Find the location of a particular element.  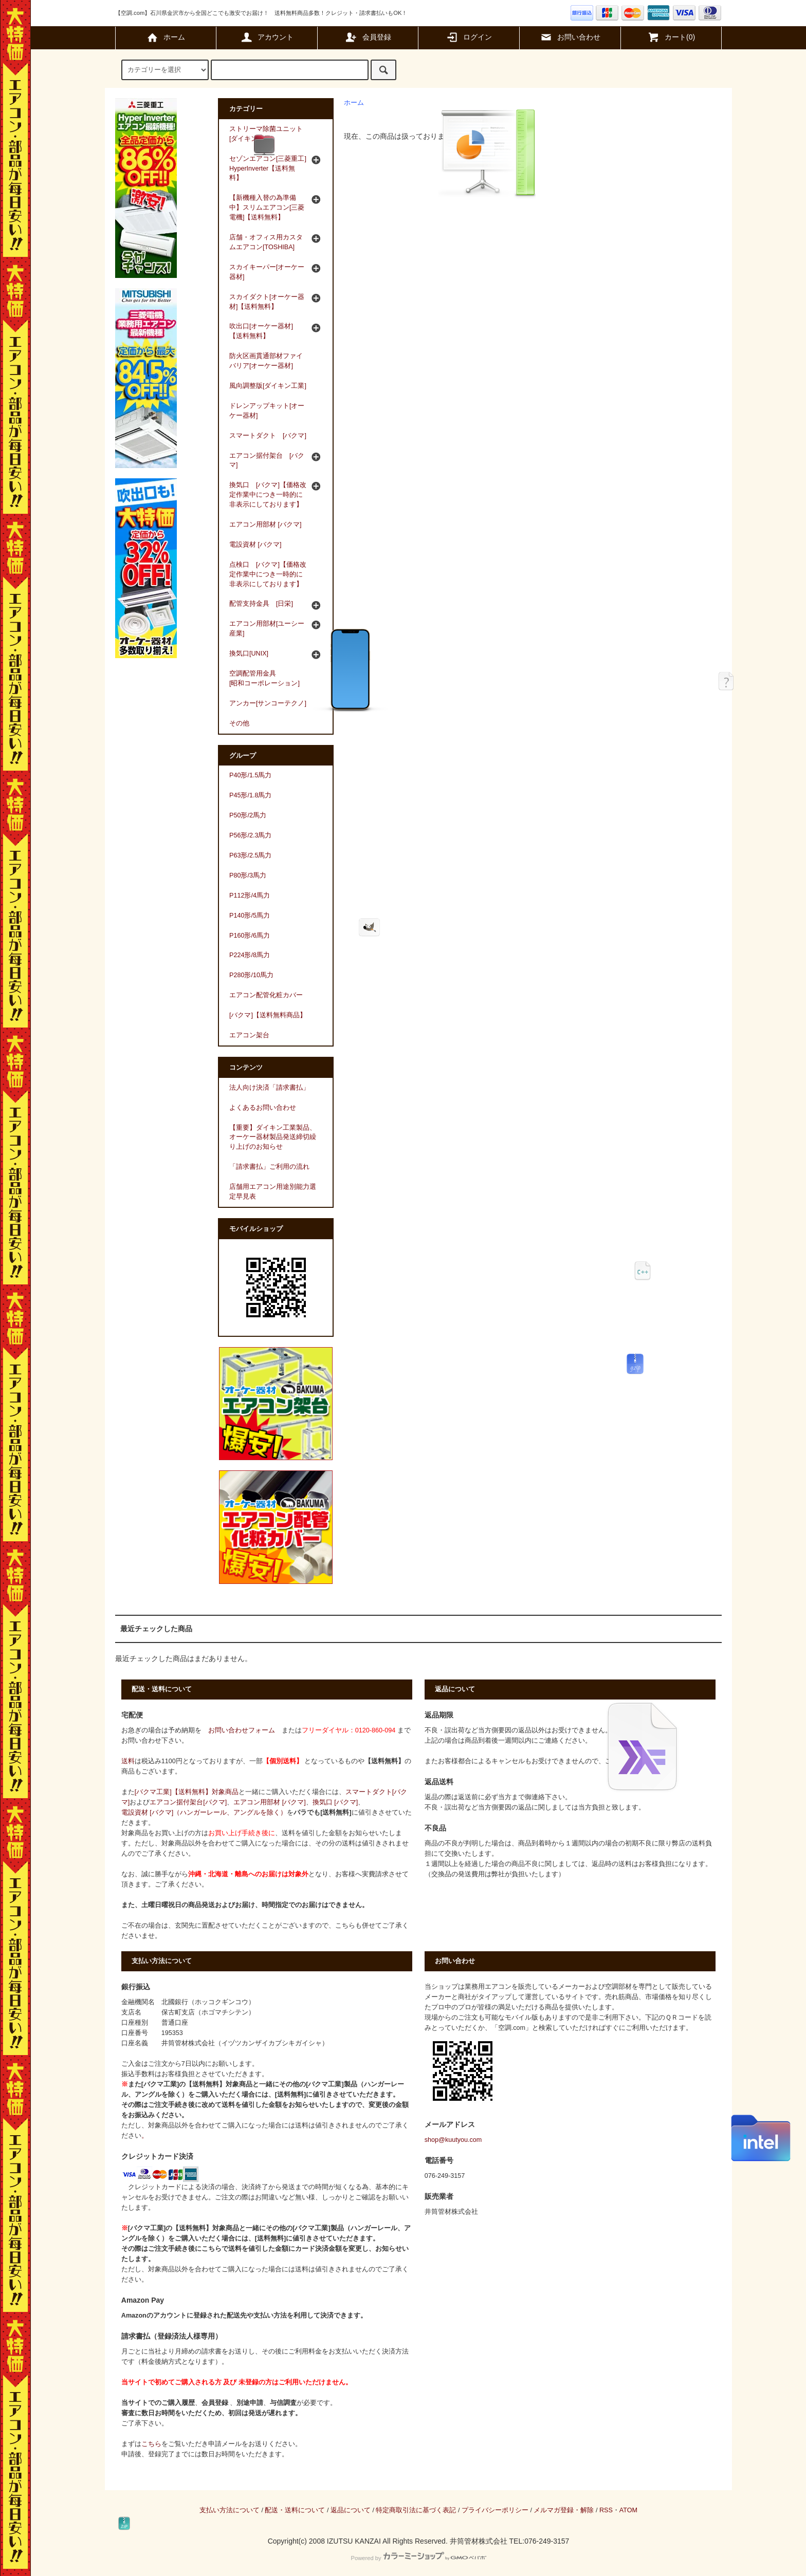

open a GIMP image file is located at coordinates (369, 926).